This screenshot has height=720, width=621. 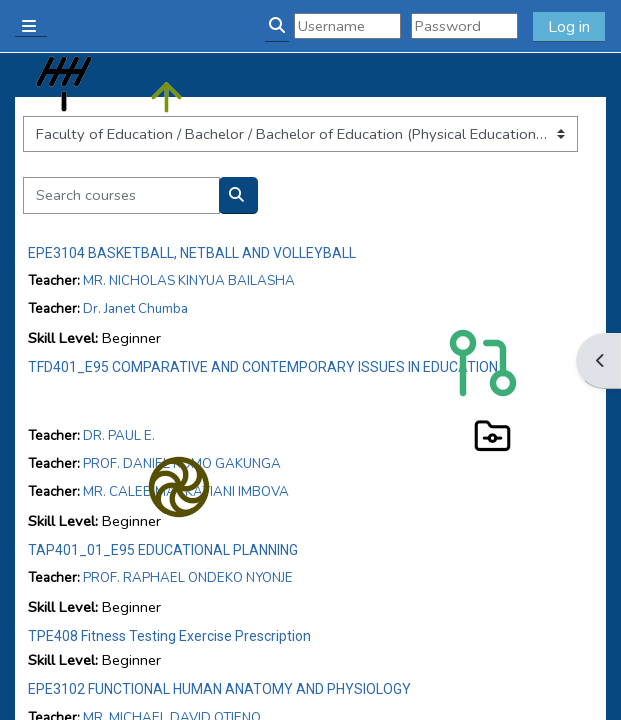 What do you see at coordinates (492, 436) in the screenshot?
I see `access git repository folder` at bounding box center [492, 436].